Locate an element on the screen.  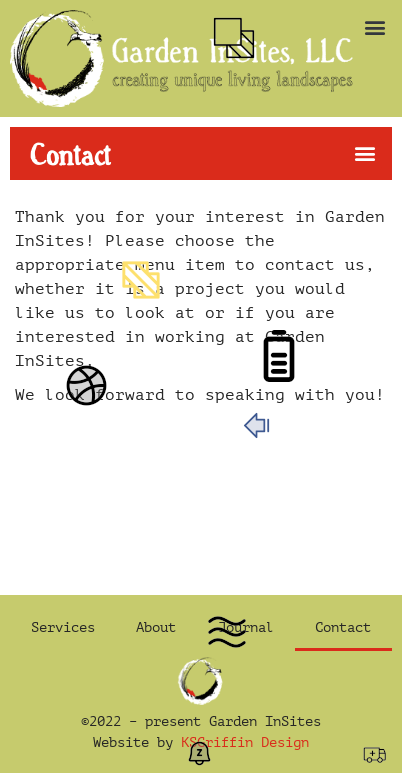
indicates water or aquatic features is located at coordinates (227, 632).